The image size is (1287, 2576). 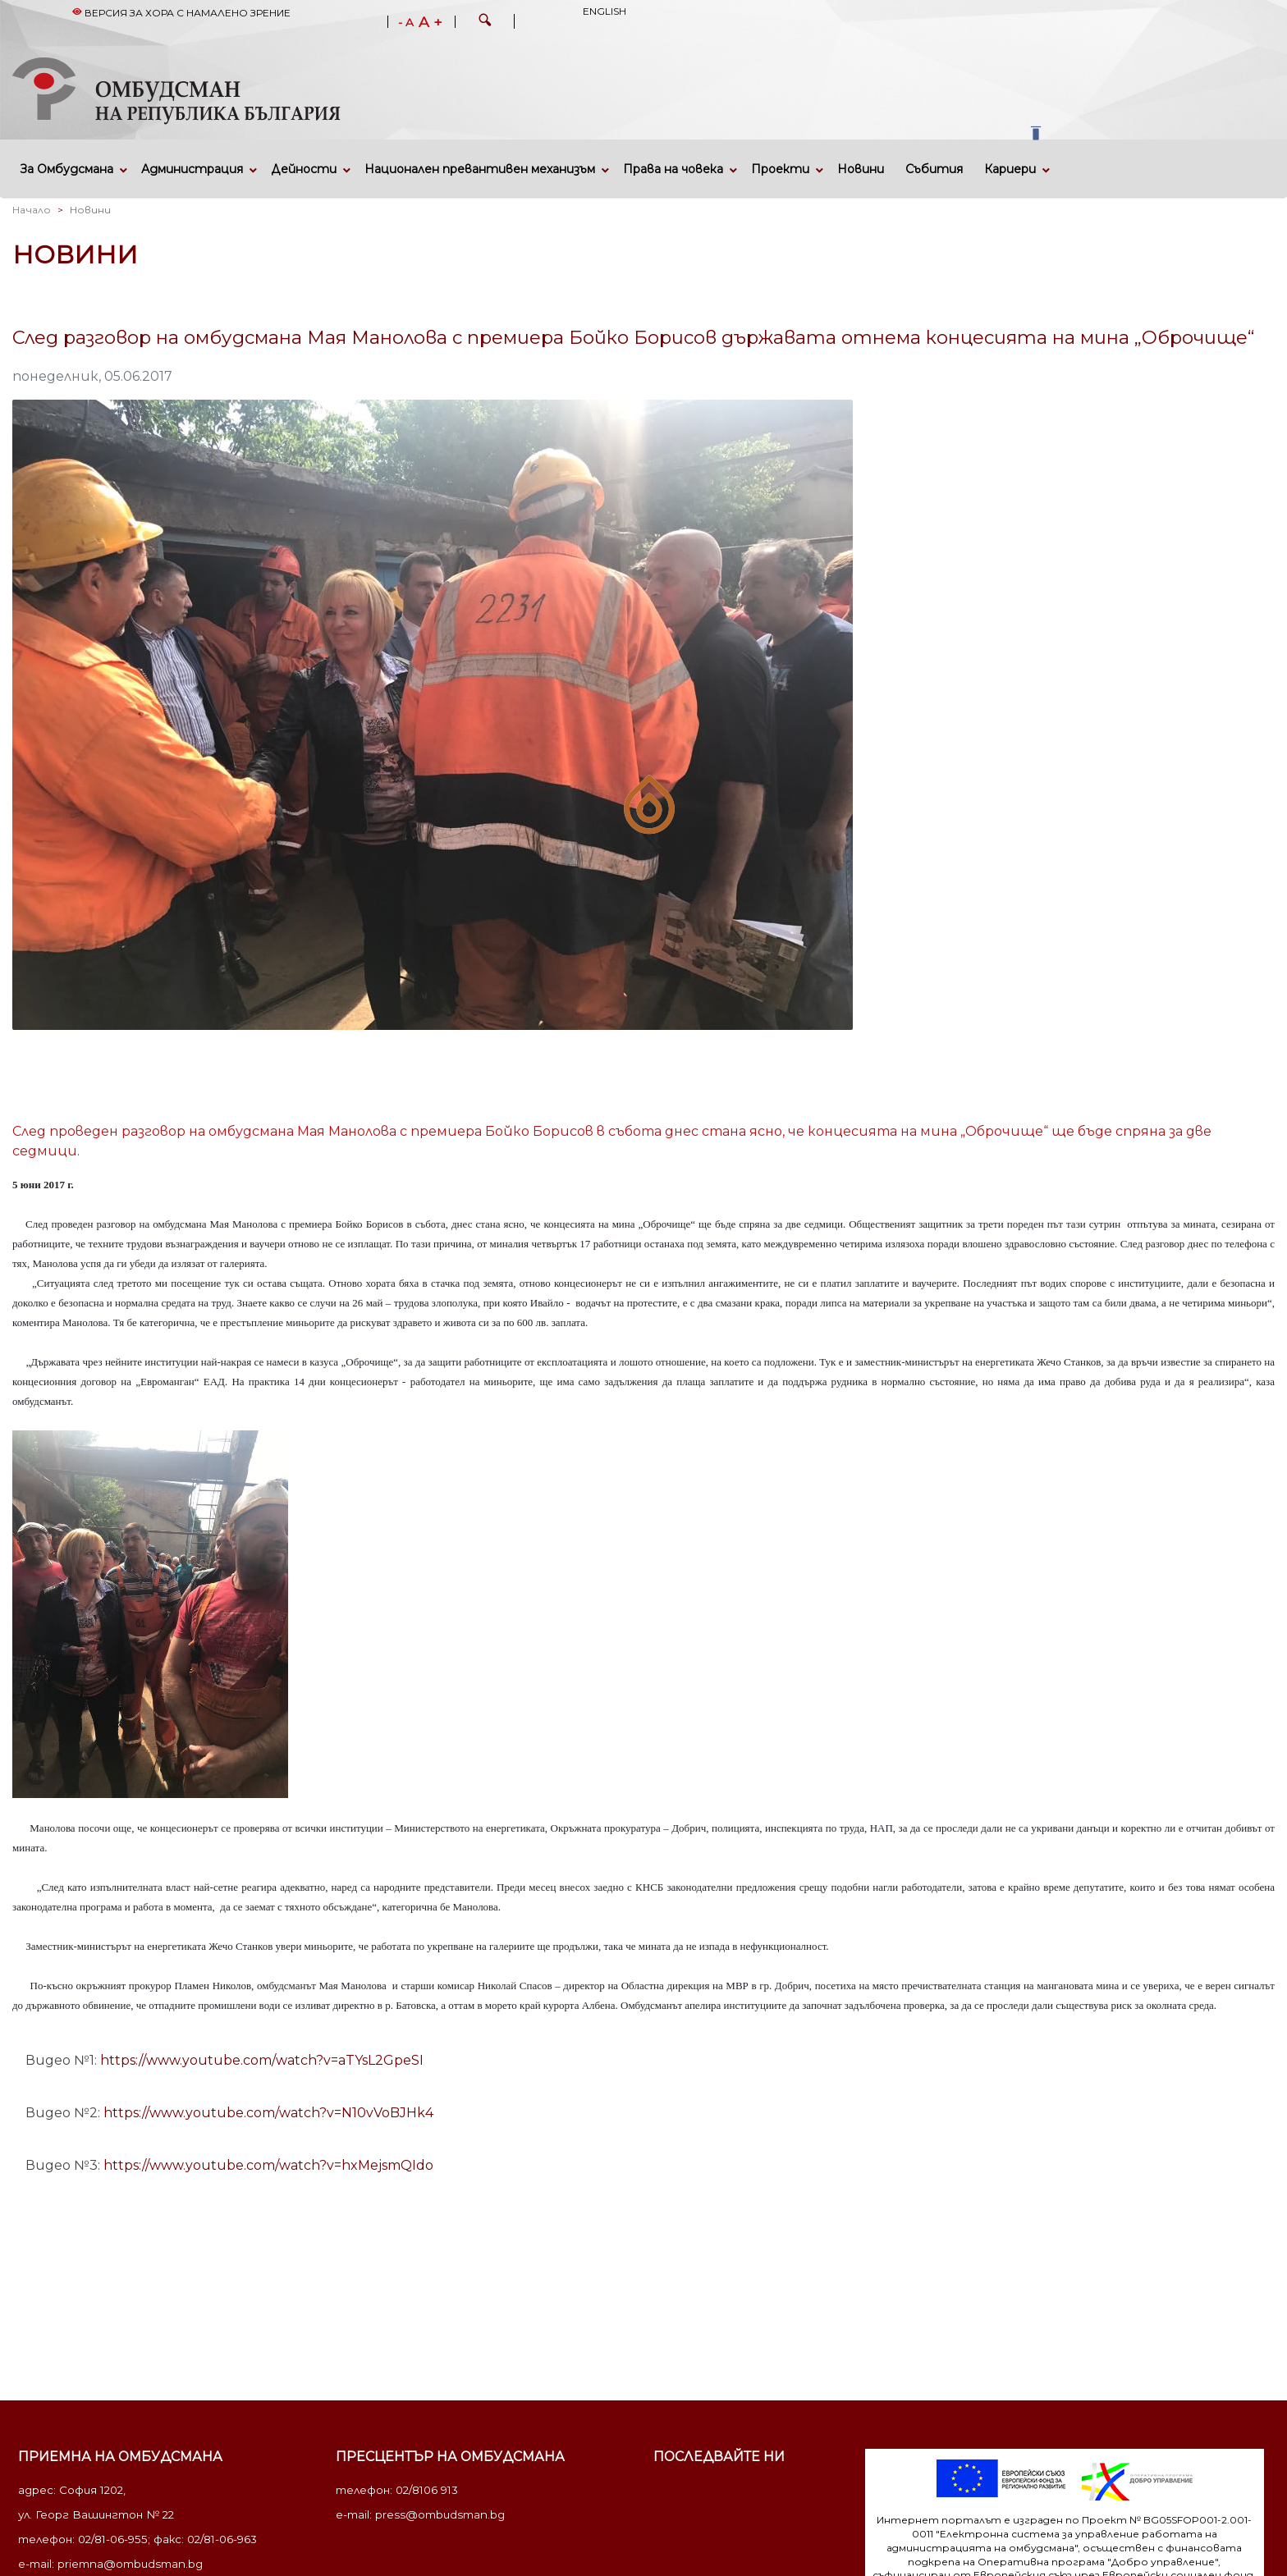 I want to click on align object to top edge, so click(x=1036, y=133).